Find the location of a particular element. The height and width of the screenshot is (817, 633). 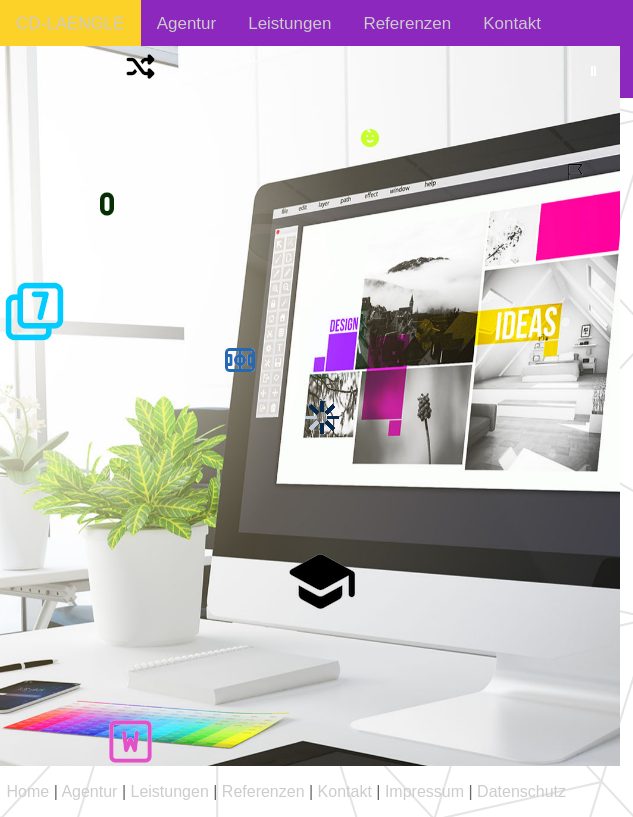

shuffle playlist or queue is located at coordinates (140, 66).